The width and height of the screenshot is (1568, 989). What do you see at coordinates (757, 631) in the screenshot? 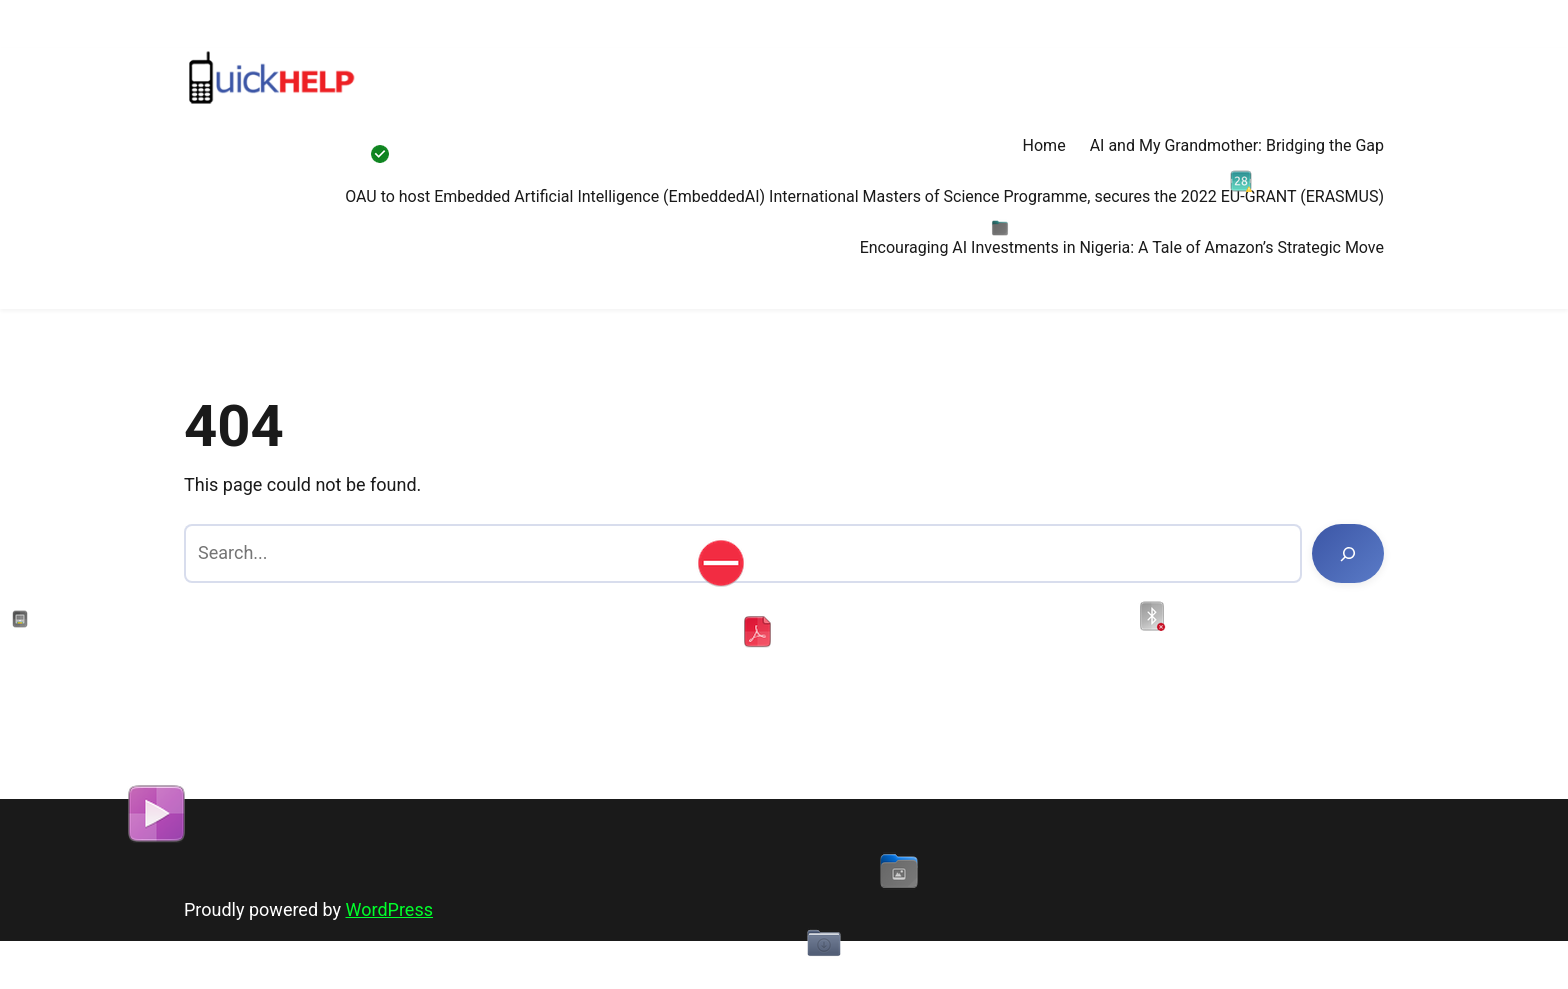
I see `open a compressed PDF file` at bounding box center [757, 631].